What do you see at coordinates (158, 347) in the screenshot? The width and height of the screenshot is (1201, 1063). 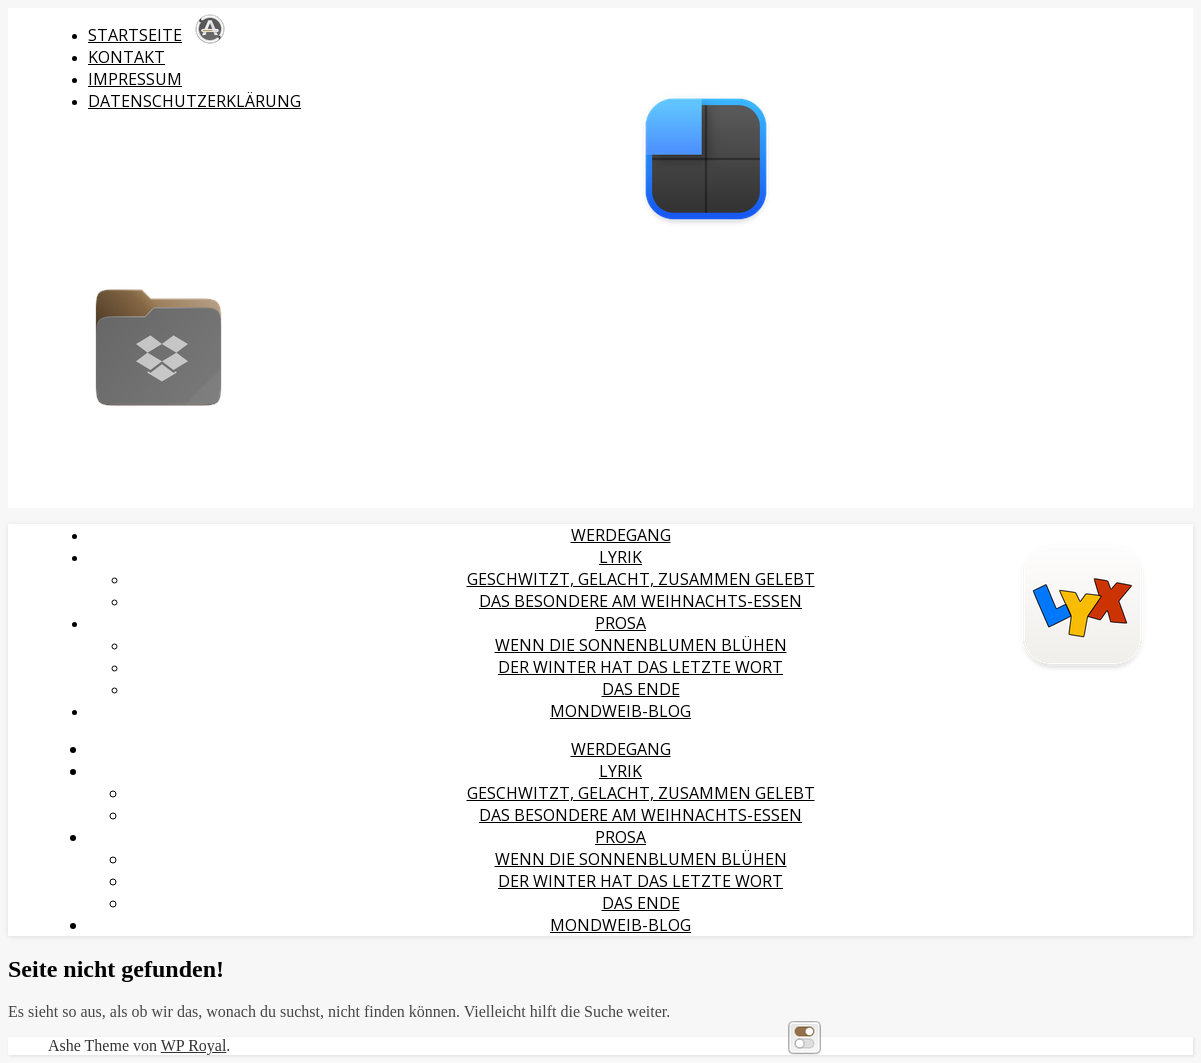 I see `open your dropbox synced folder` at bounding box center [158, 347].